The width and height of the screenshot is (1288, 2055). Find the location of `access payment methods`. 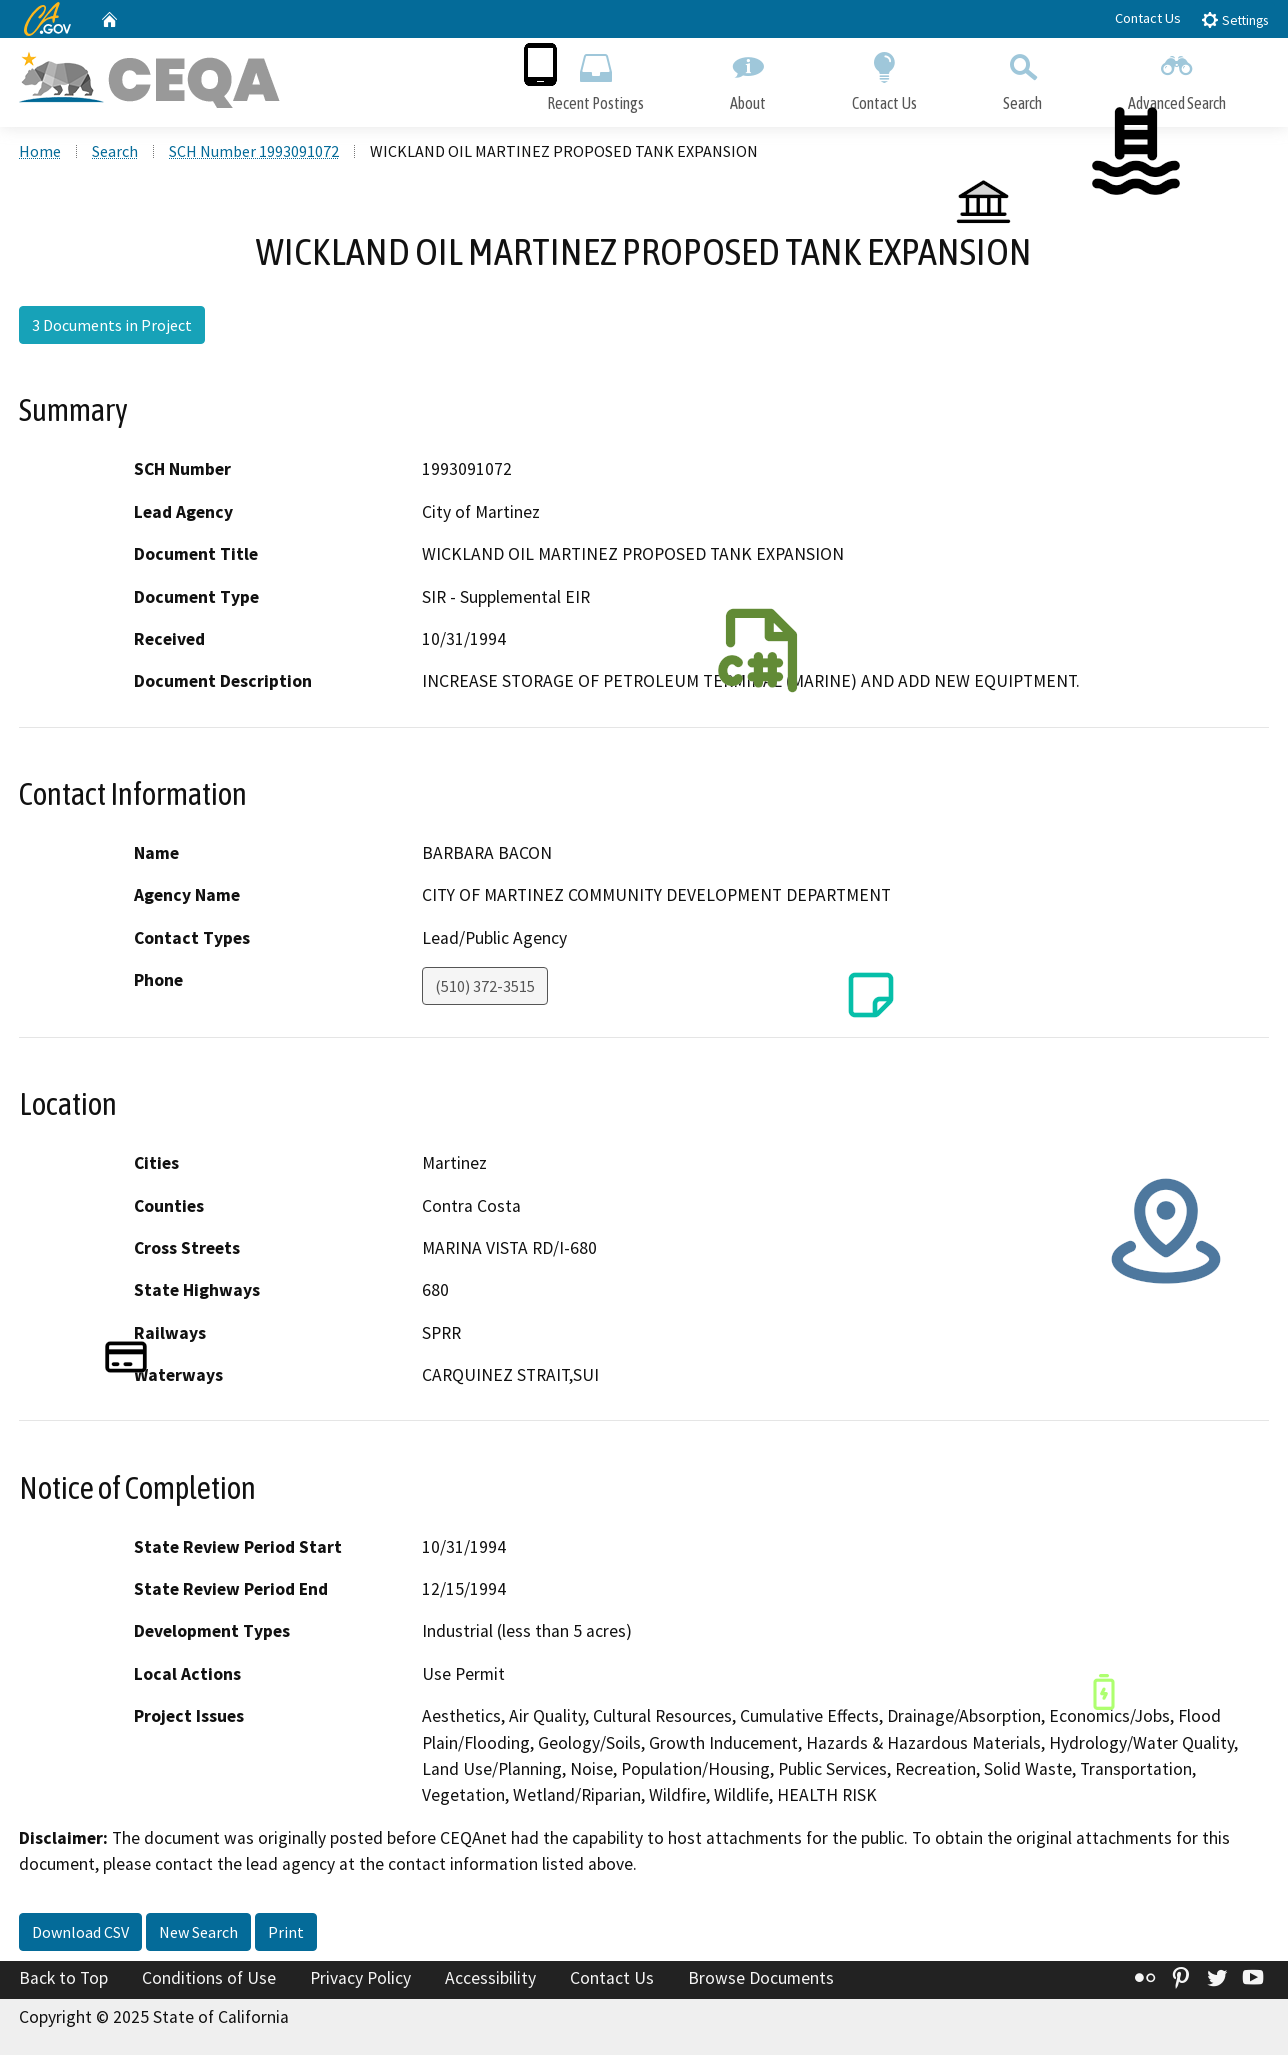

access payment methods is located at coordinates (126, 1357).